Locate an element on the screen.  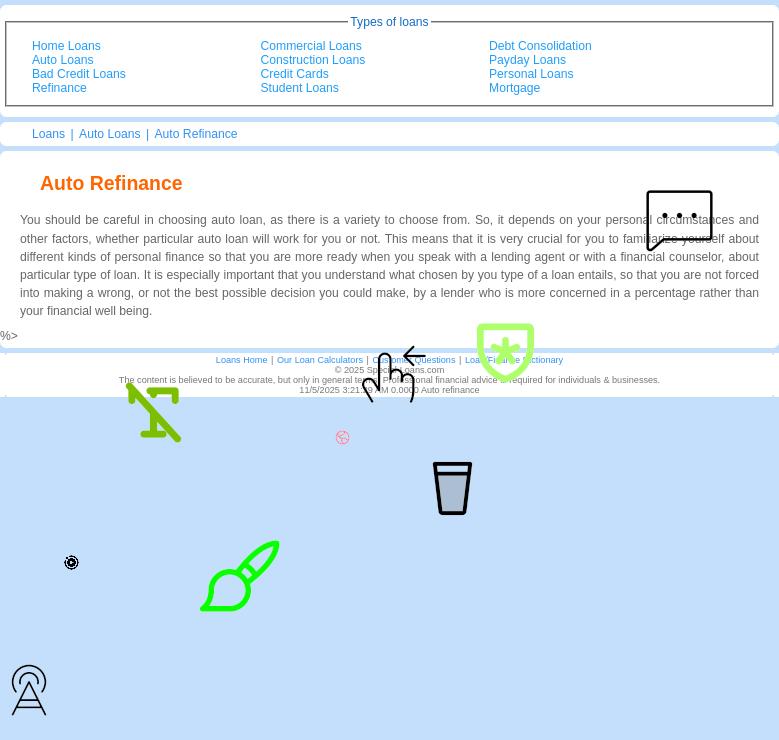
switch to western hemisphere region is located at coordinates (342, 437).